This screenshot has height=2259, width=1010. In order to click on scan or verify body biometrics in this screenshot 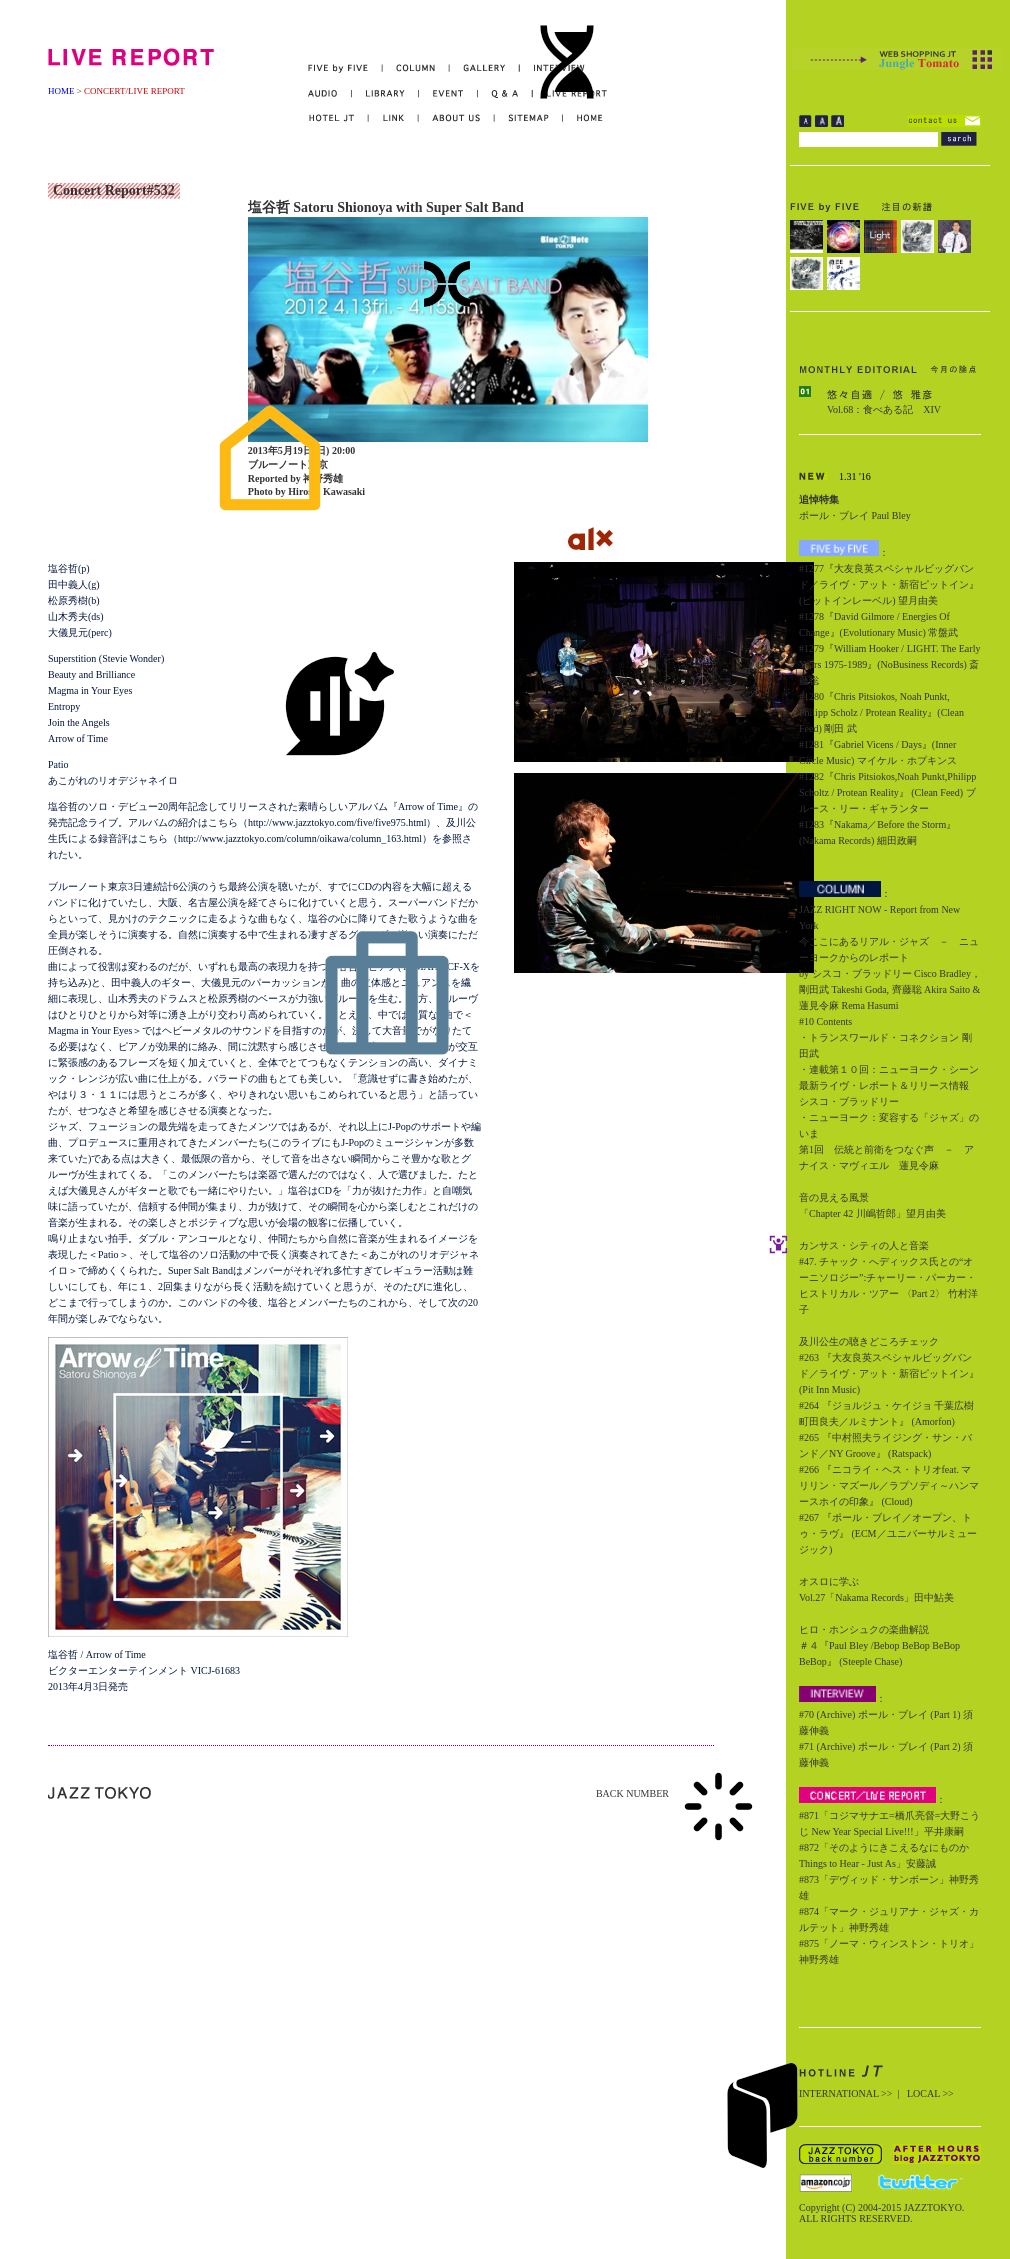, I will do `click(778, 1244)`.